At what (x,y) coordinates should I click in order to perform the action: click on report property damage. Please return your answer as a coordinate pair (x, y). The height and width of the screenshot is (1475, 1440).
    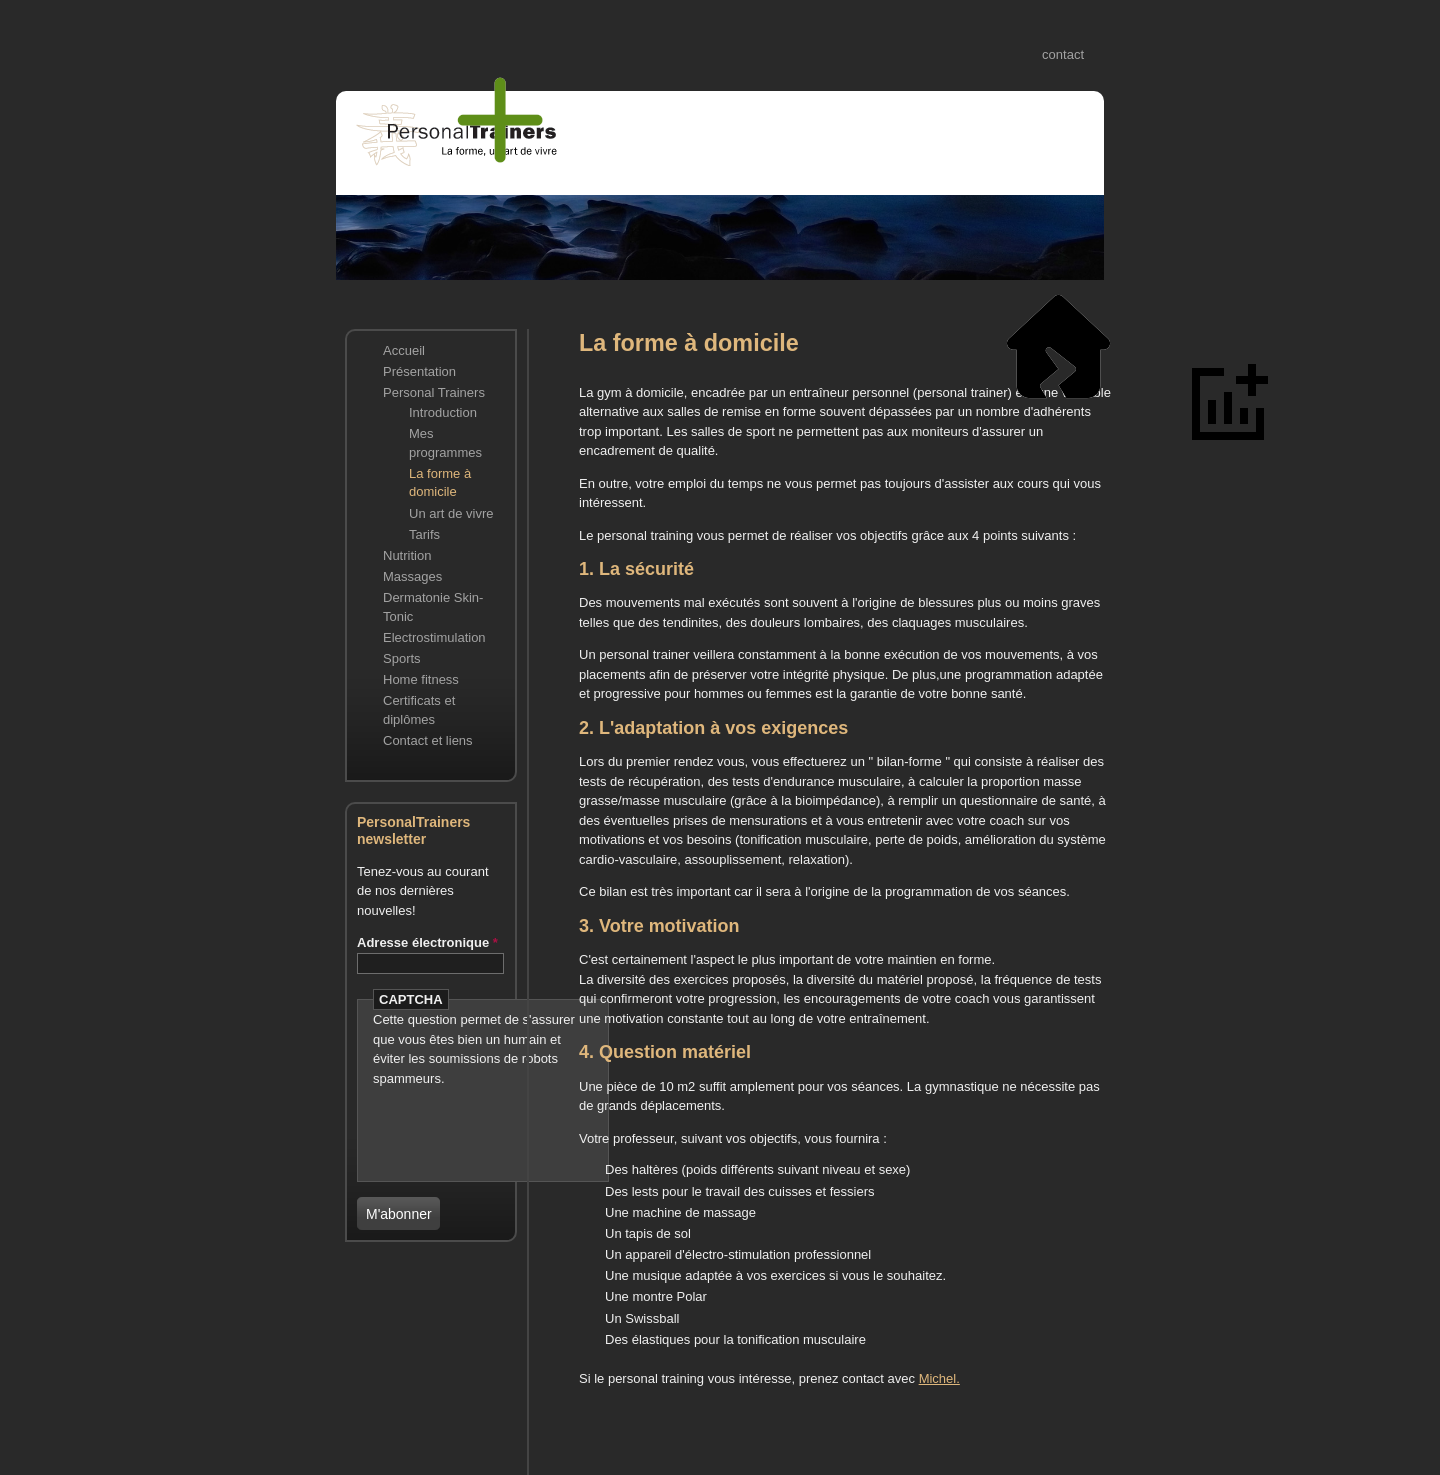
    Looking at the image, I should click on (1058, 346).